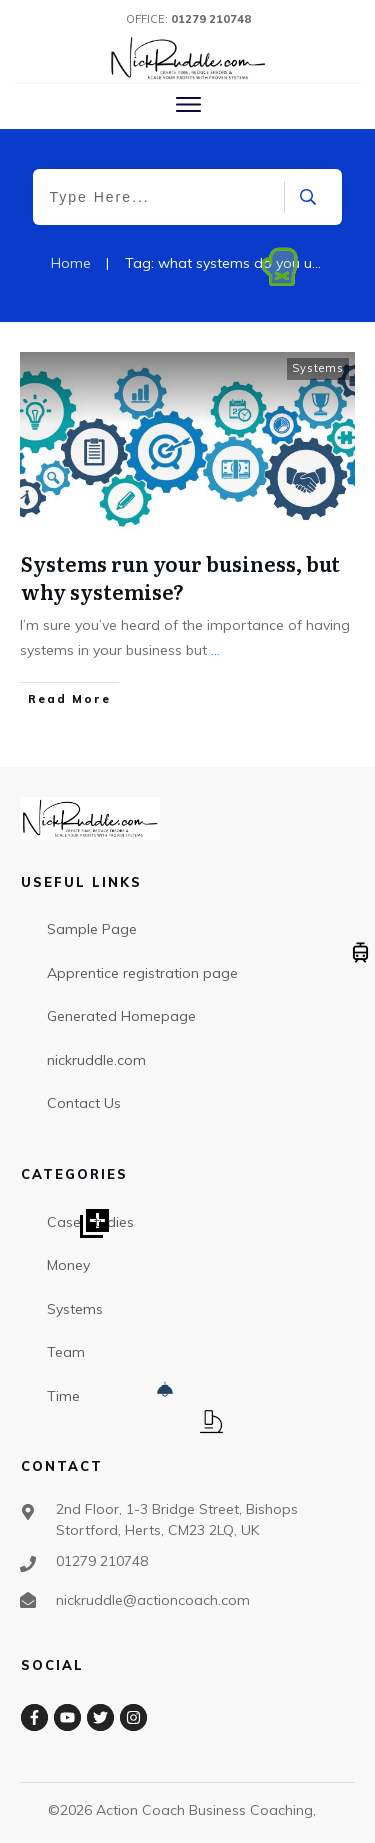 The image size is (375, 1843). What do you see at coordinates (360, 952) in the screenshot?
I see `view tram or light rail transit options` at bounding box center [360, 952].